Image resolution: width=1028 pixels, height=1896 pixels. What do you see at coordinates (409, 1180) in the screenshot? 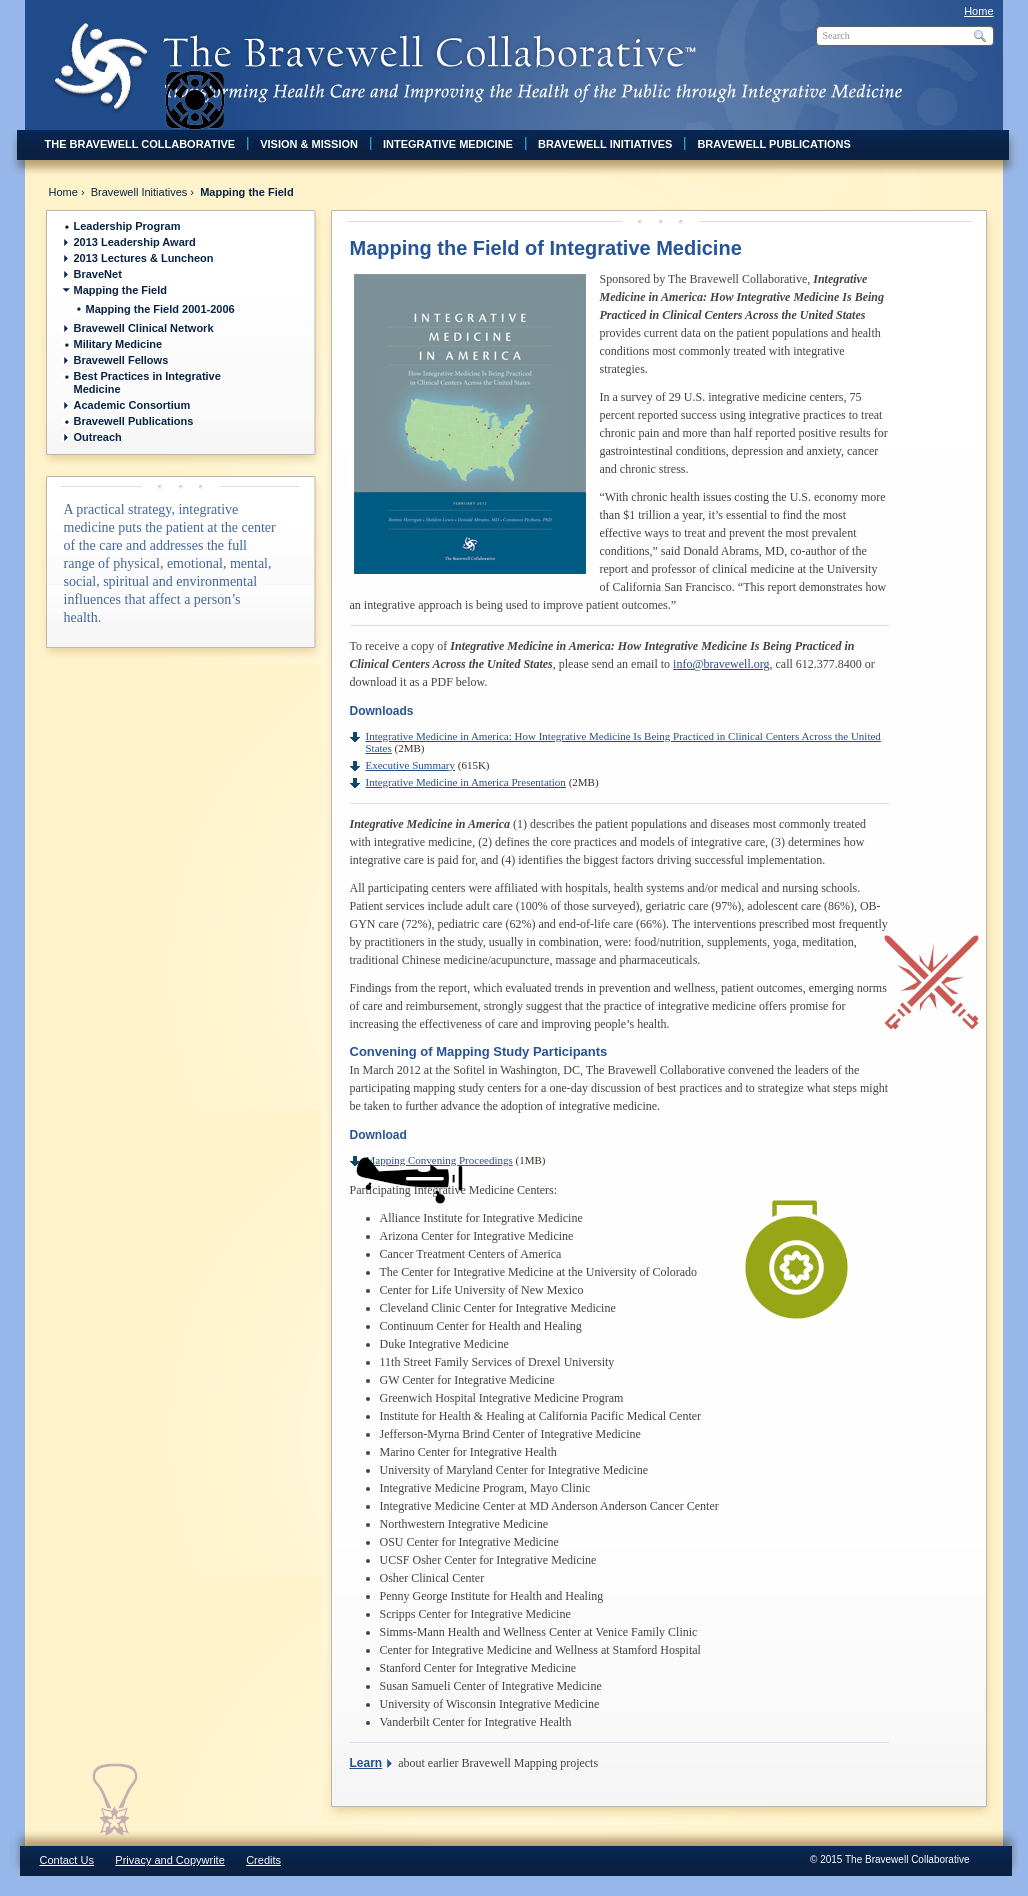
I see `enable airplane mode` at bounding box center [409, 1180].